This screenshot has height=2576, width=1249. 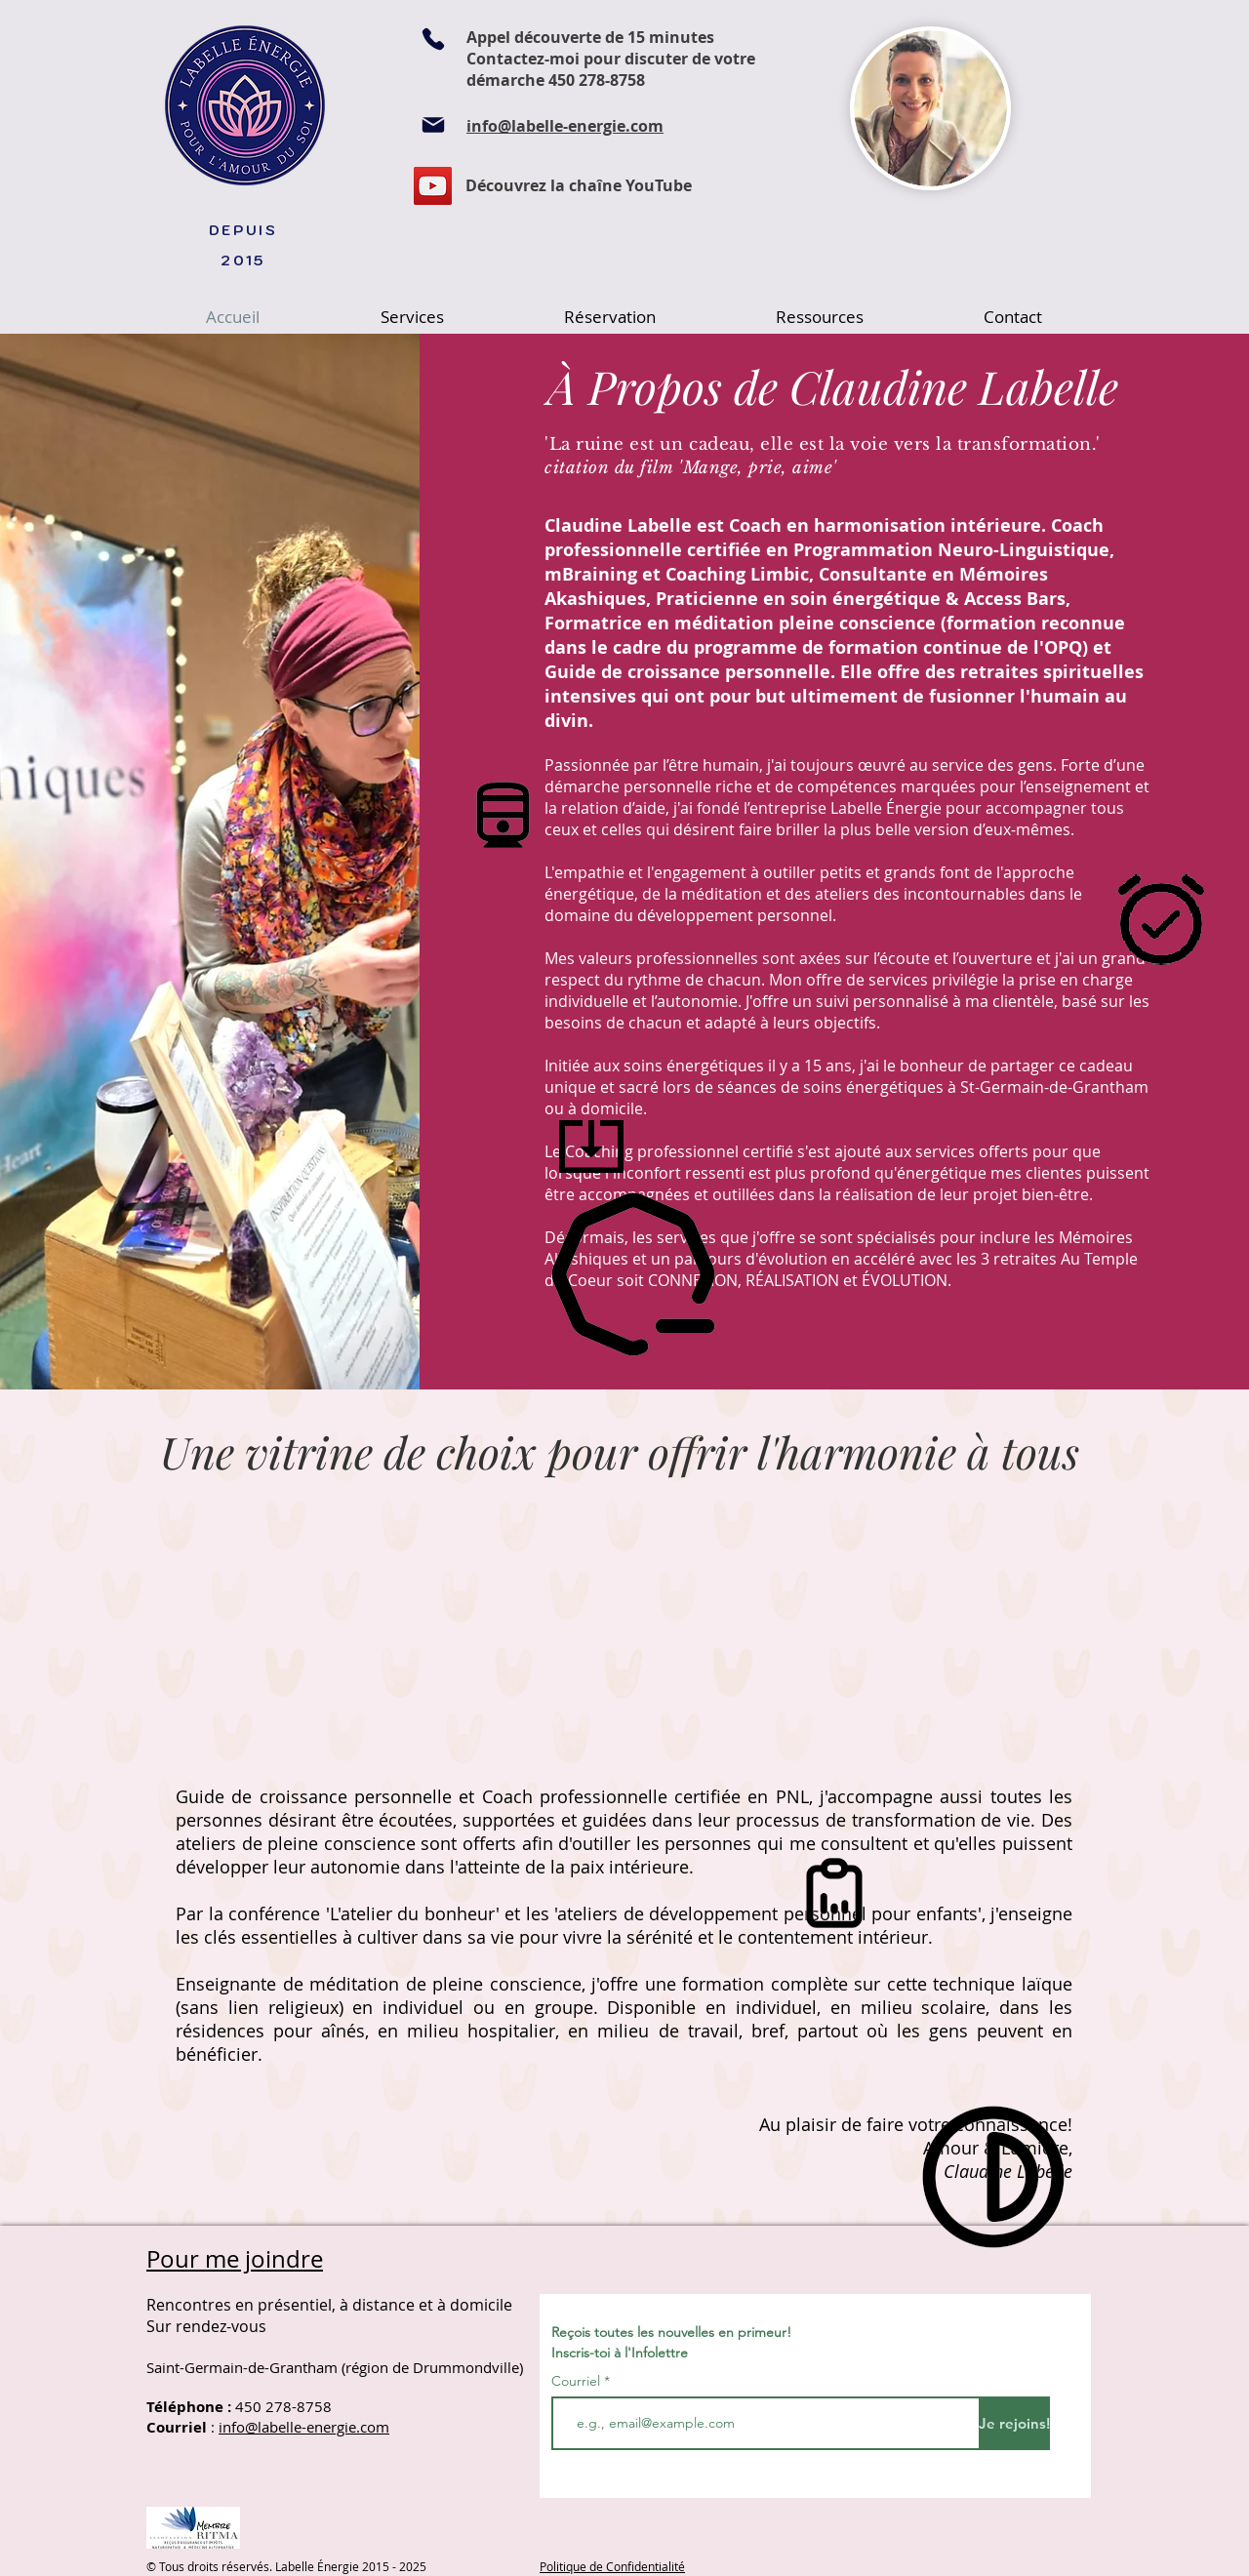 What do you see at coordinates (633, 1274) in the screenshot?
I see `remove or delete an item with a warning` at bounding box center [633, 1274].